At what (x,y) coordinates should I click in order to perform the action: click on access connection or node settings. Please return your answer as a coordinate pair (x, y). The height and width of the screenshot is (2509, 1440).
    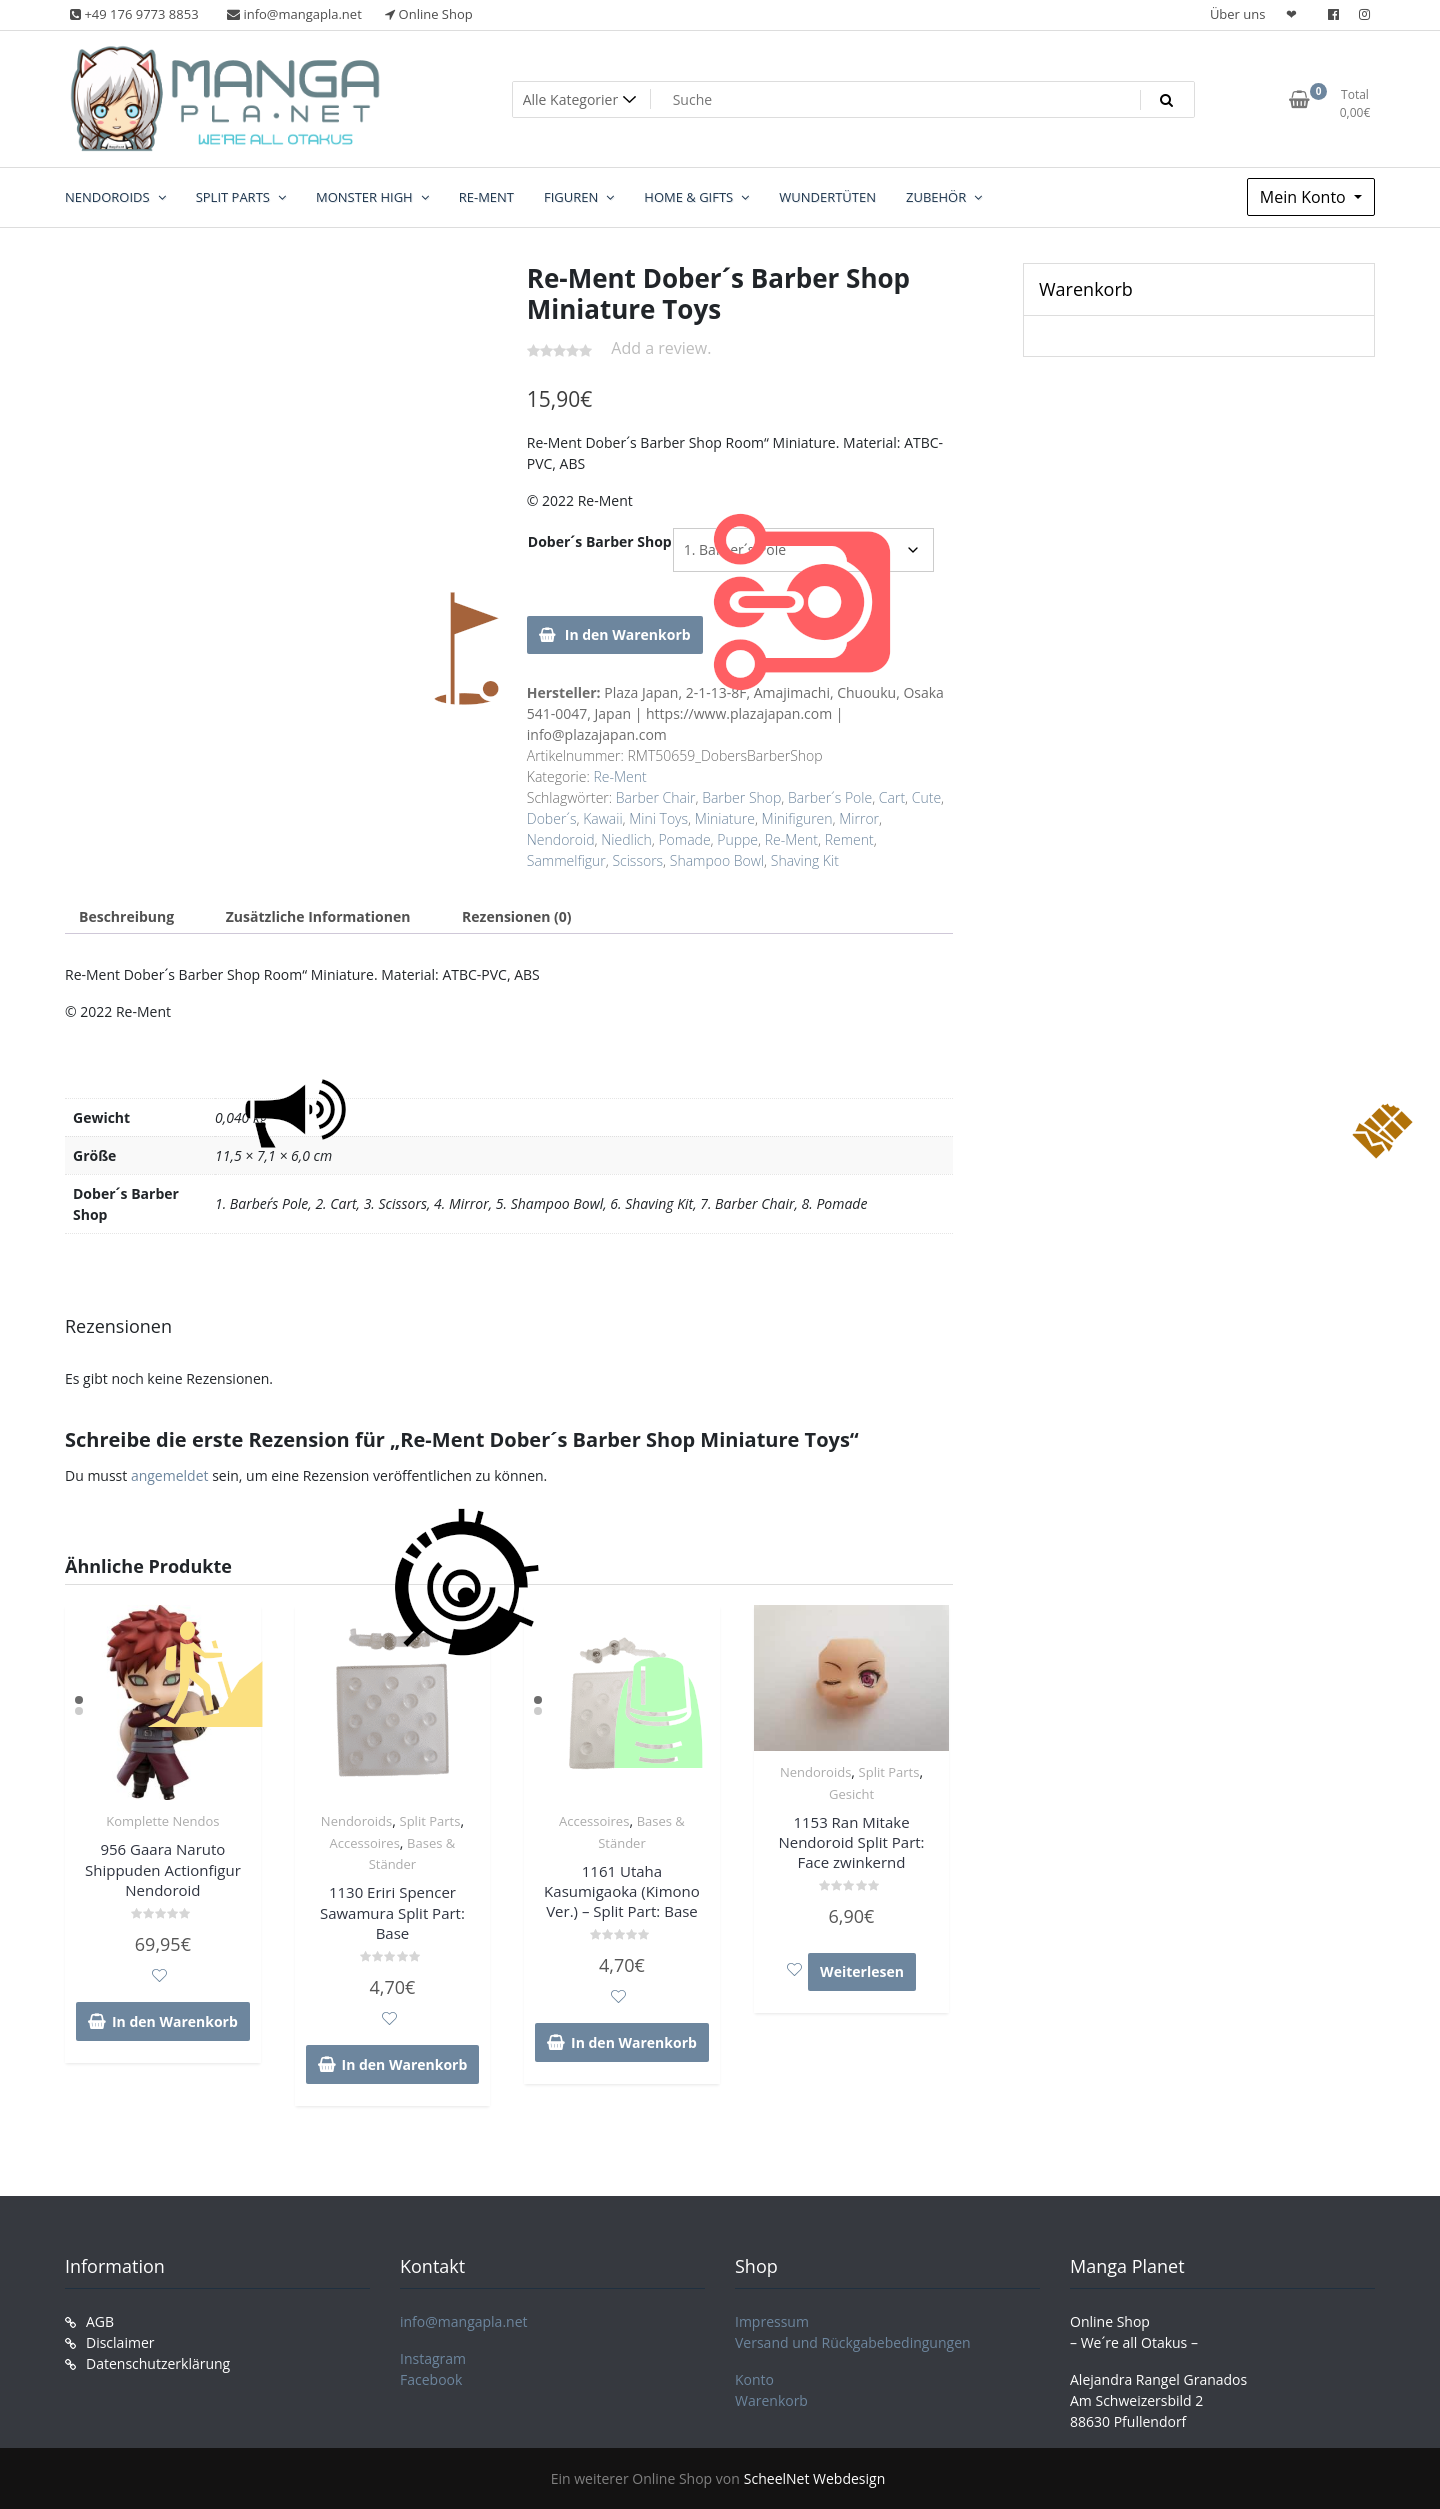
    Looking at the image, I should click on (802, 602).